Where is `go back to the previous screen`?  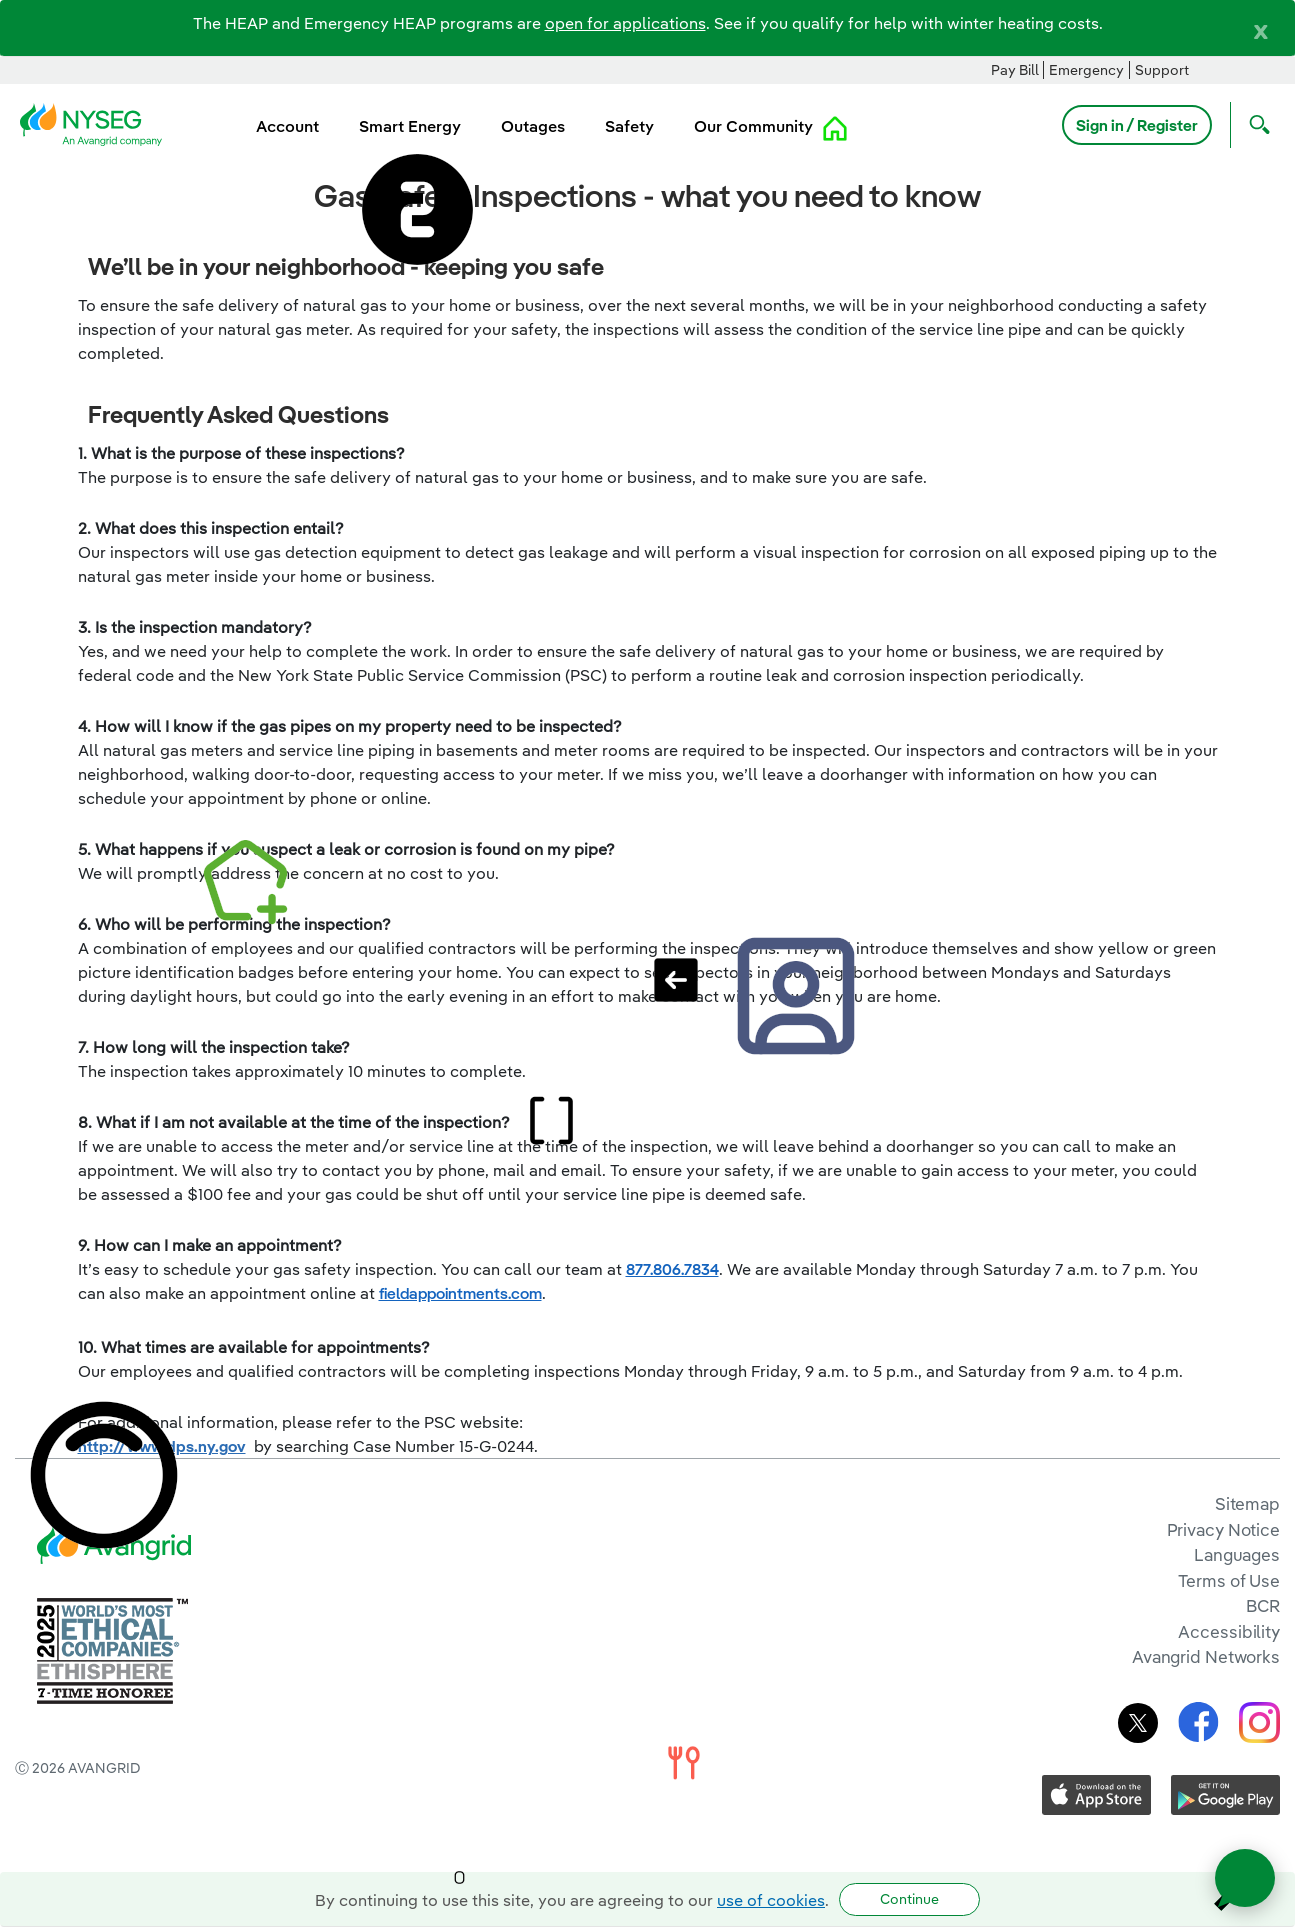 go back to the previous screen is located at coordinates (676, 980).